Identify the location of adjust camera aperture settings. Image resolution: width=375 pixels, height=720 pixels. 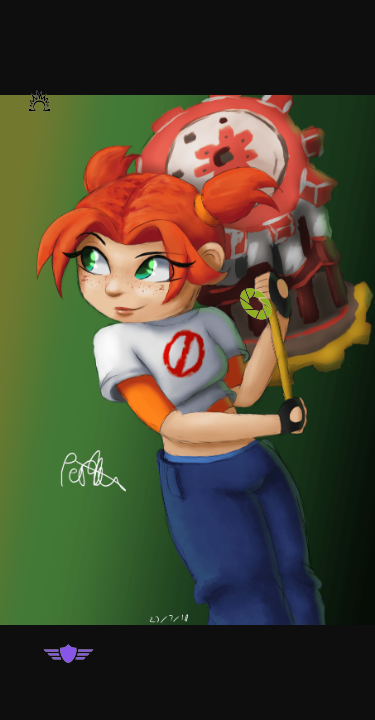
(256, 304).